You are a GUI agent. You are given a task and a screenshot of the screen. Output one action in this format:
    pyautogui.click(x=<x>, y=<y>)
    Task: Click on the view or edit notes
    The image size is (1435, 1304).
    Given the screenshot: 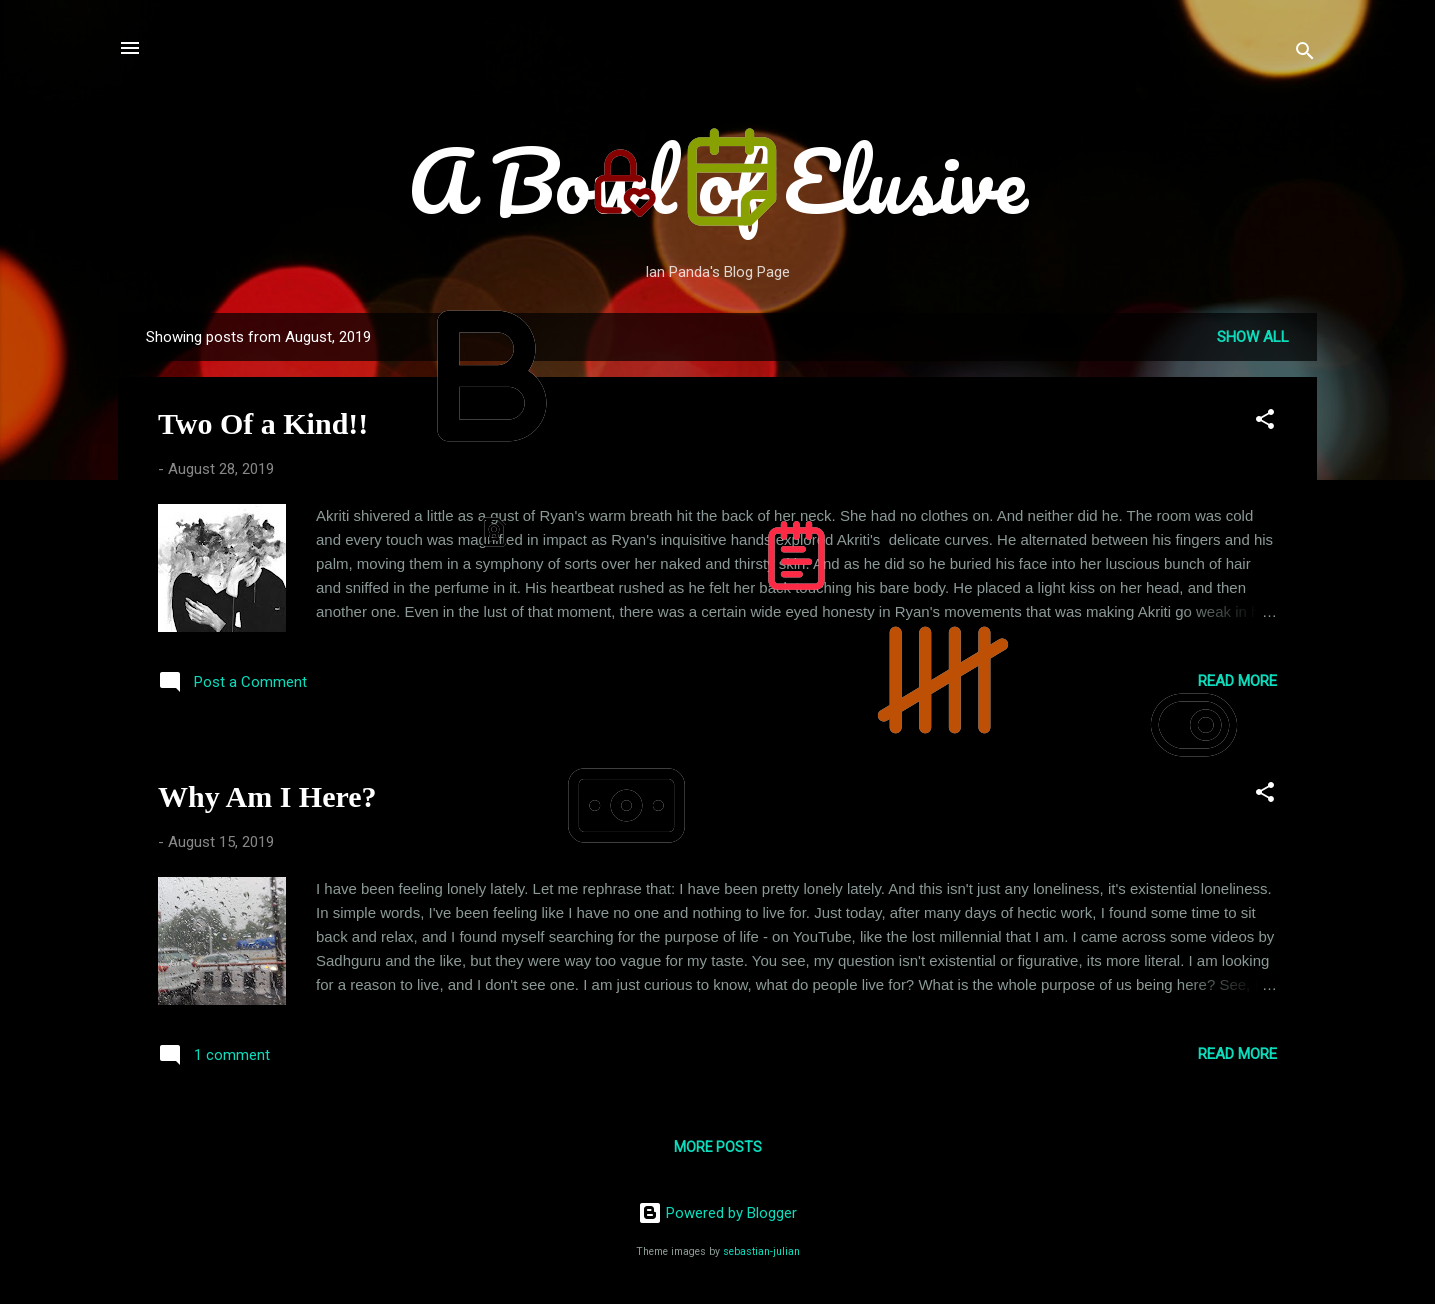 What is the action you would take?
    pyautogui.click(x=796, y=555)
    